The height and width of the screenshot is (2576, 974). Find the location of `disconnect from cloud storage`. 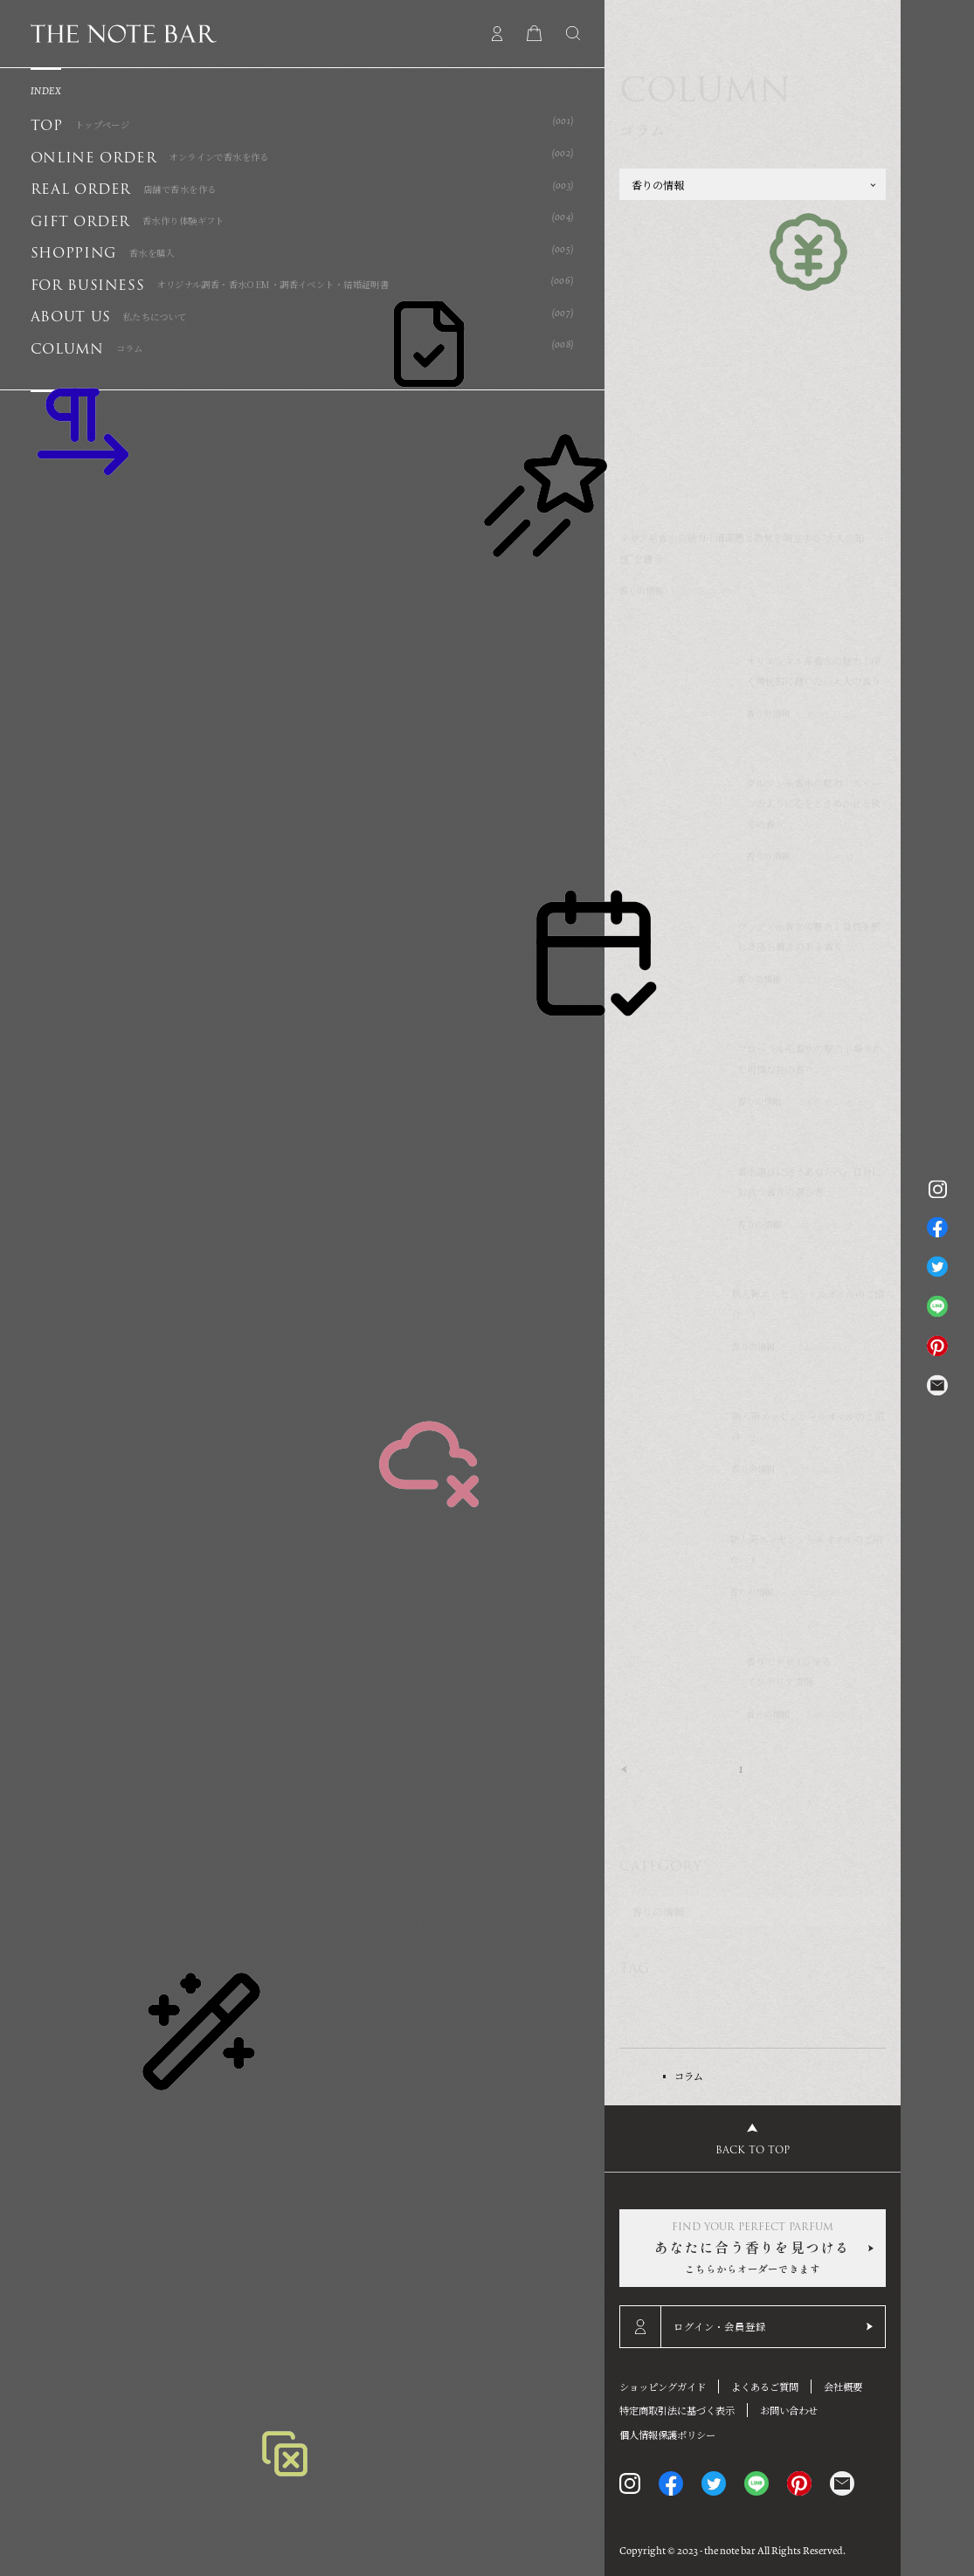

disconnect from cloud storage is located at coordinates (429, 1457).